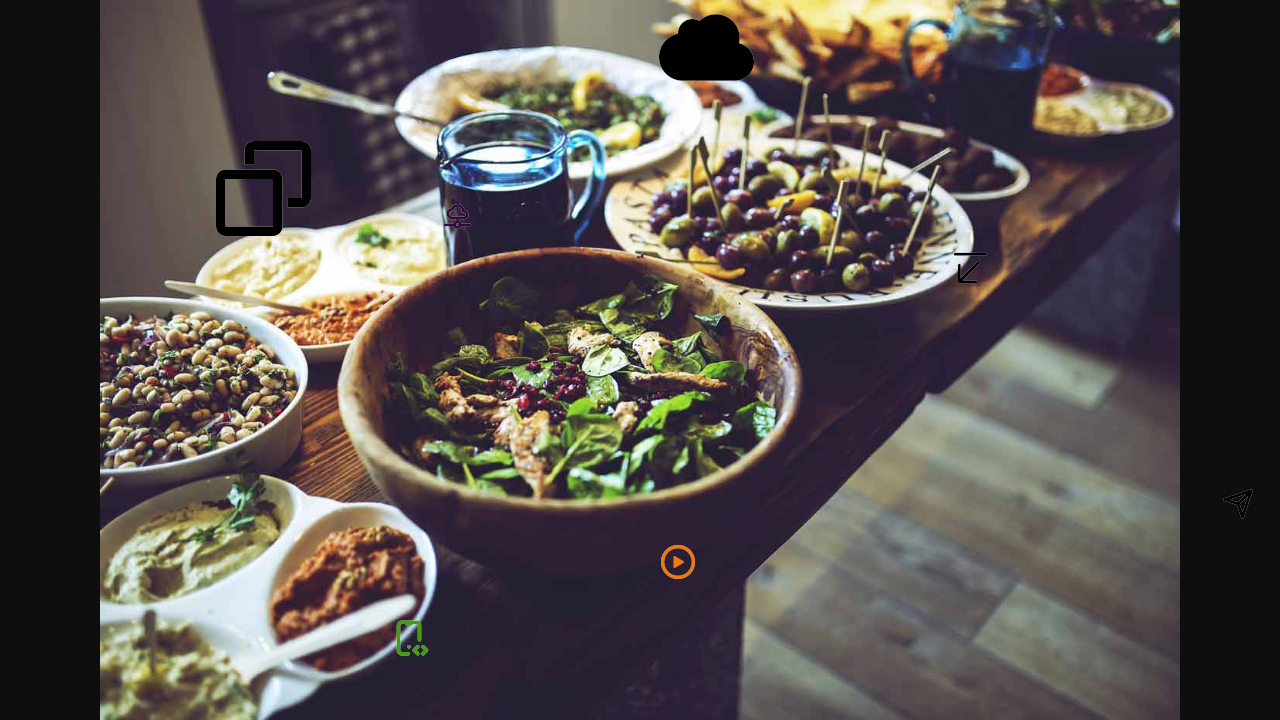 The image size is (1280, 720). Describe the element at coordinates (969, 268) in the screenshot. I see `move content to bottom-left corner` at that location.